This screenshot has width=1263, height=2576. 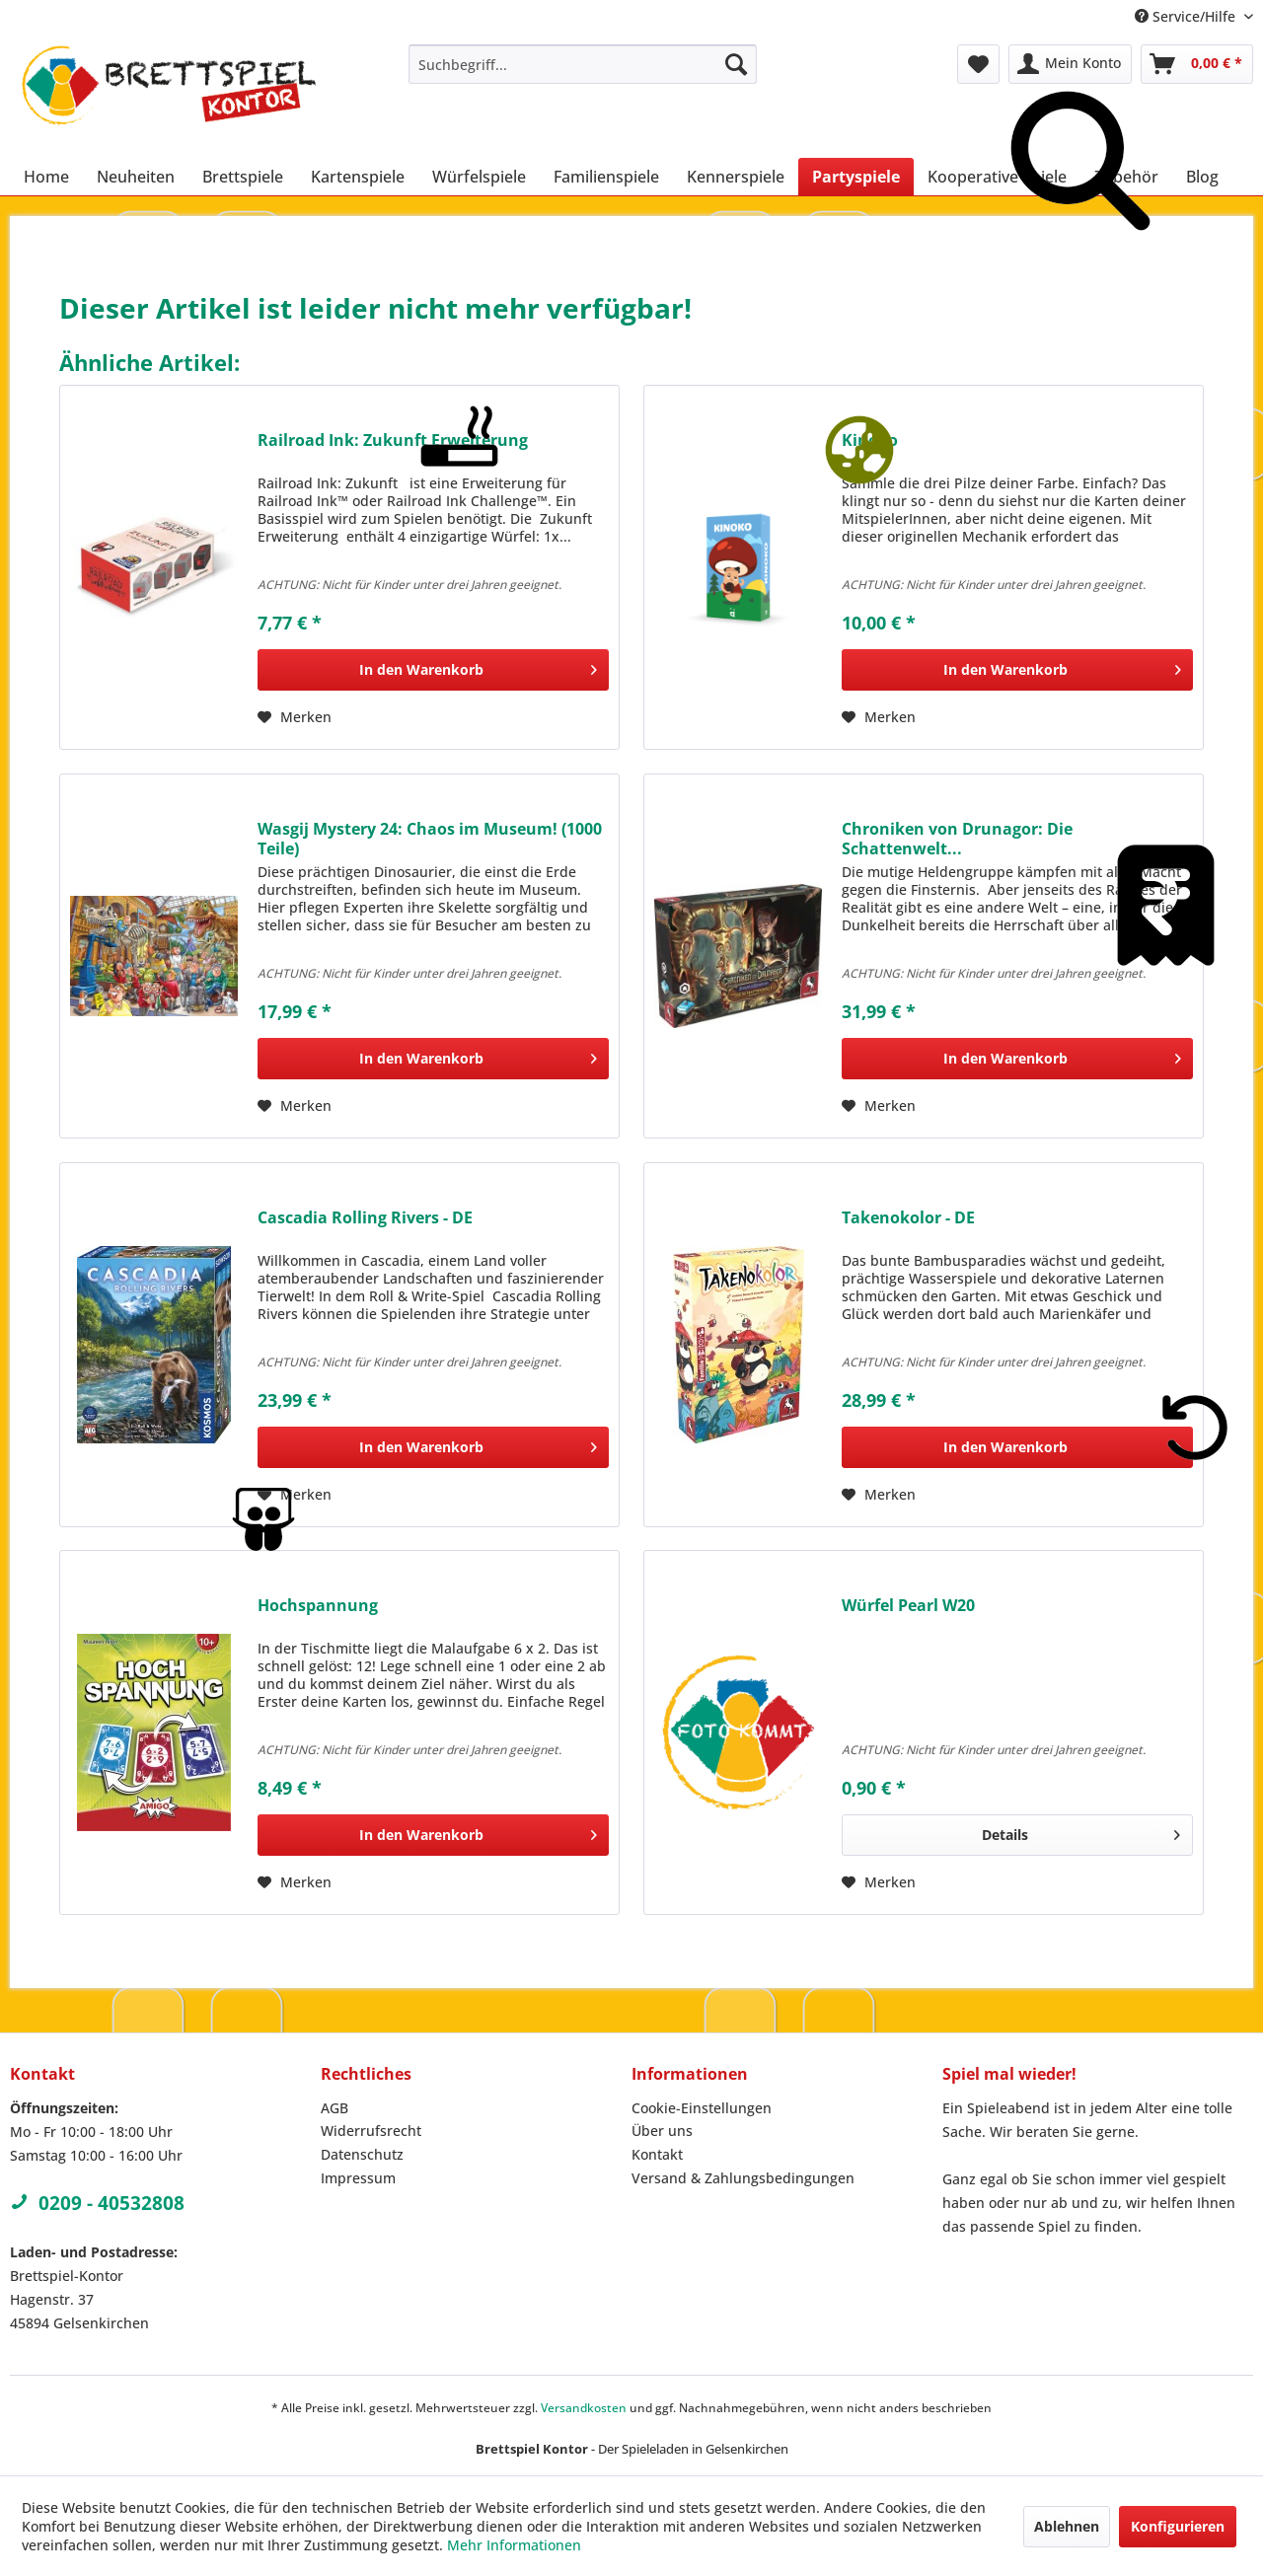 I want to click on view payment receipt in rupees, so click(x=1165, y=905).